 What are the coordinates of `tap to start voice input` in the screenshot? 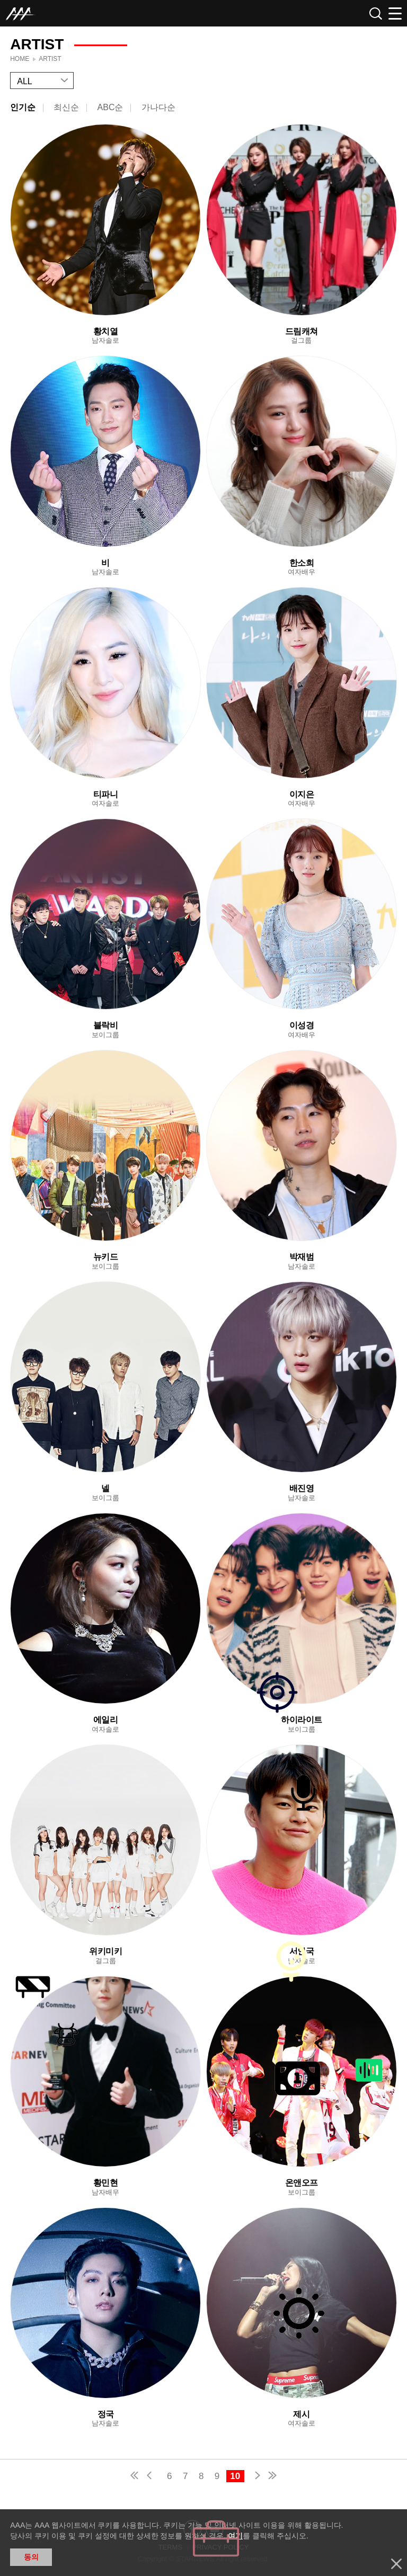 It's located at (303, 1793).